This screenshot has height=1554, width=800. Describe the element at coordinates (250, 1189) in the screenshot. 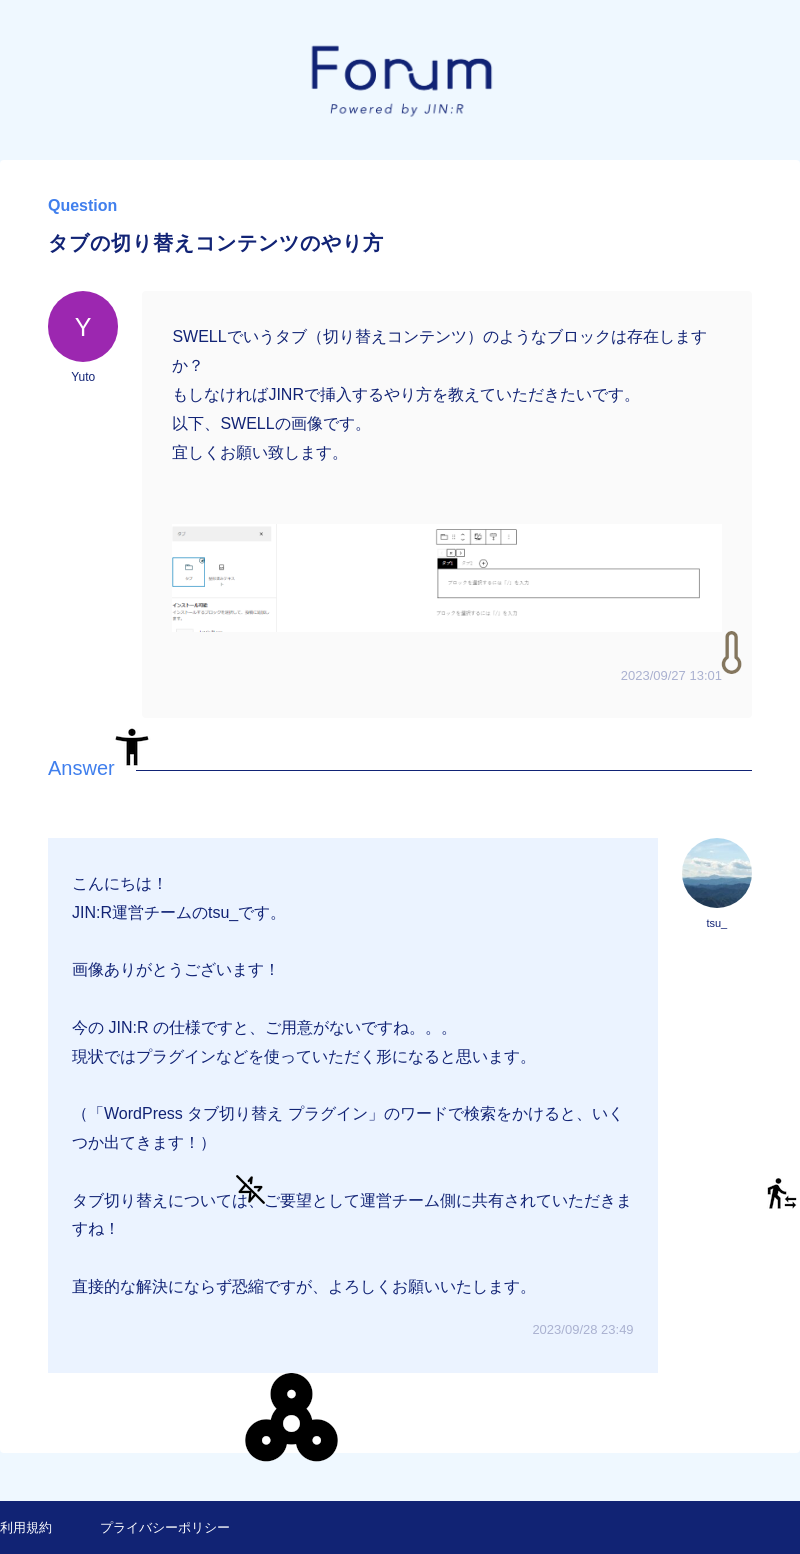

I see `disable flash or lightning mode` at that location.